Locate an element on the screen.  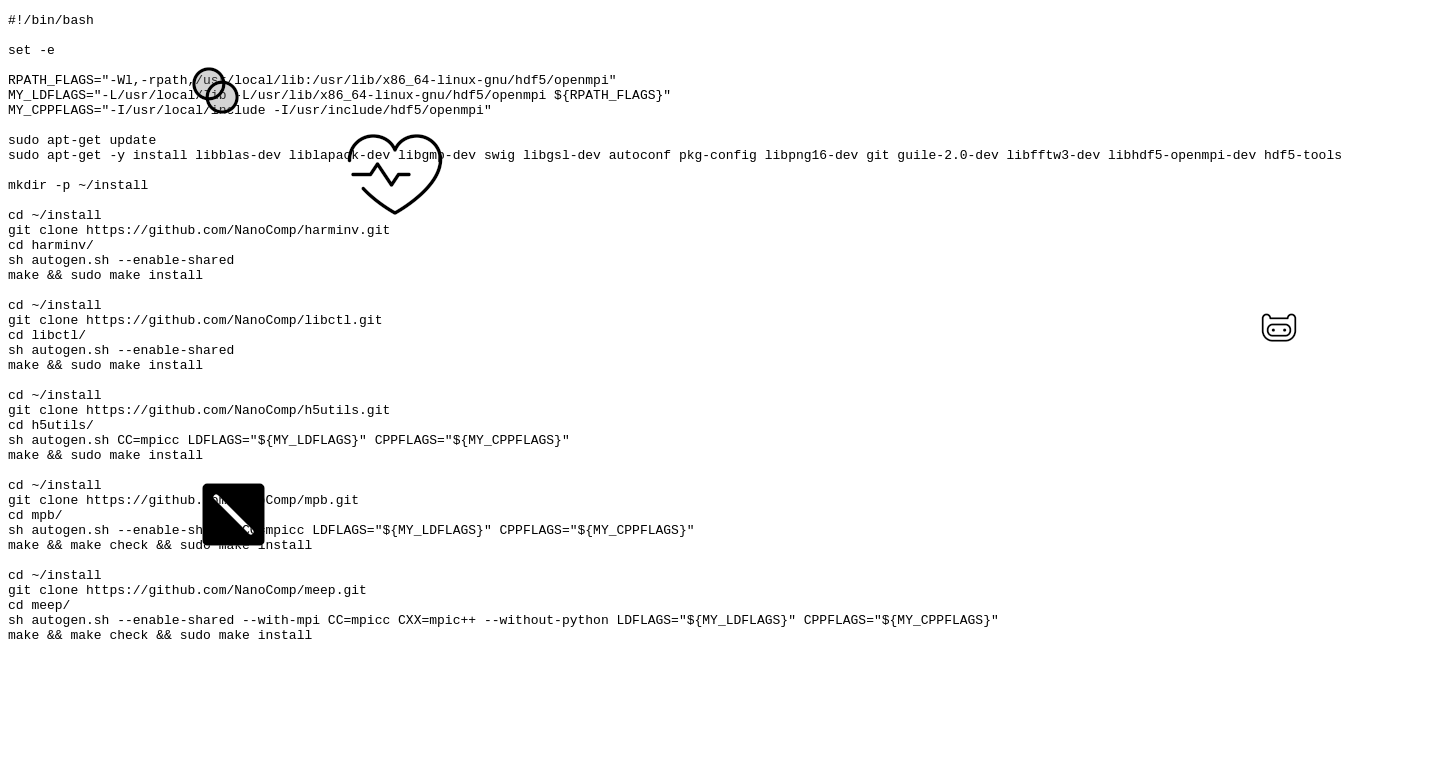
view health or fitness metrics is located at coordinates (395, 171).